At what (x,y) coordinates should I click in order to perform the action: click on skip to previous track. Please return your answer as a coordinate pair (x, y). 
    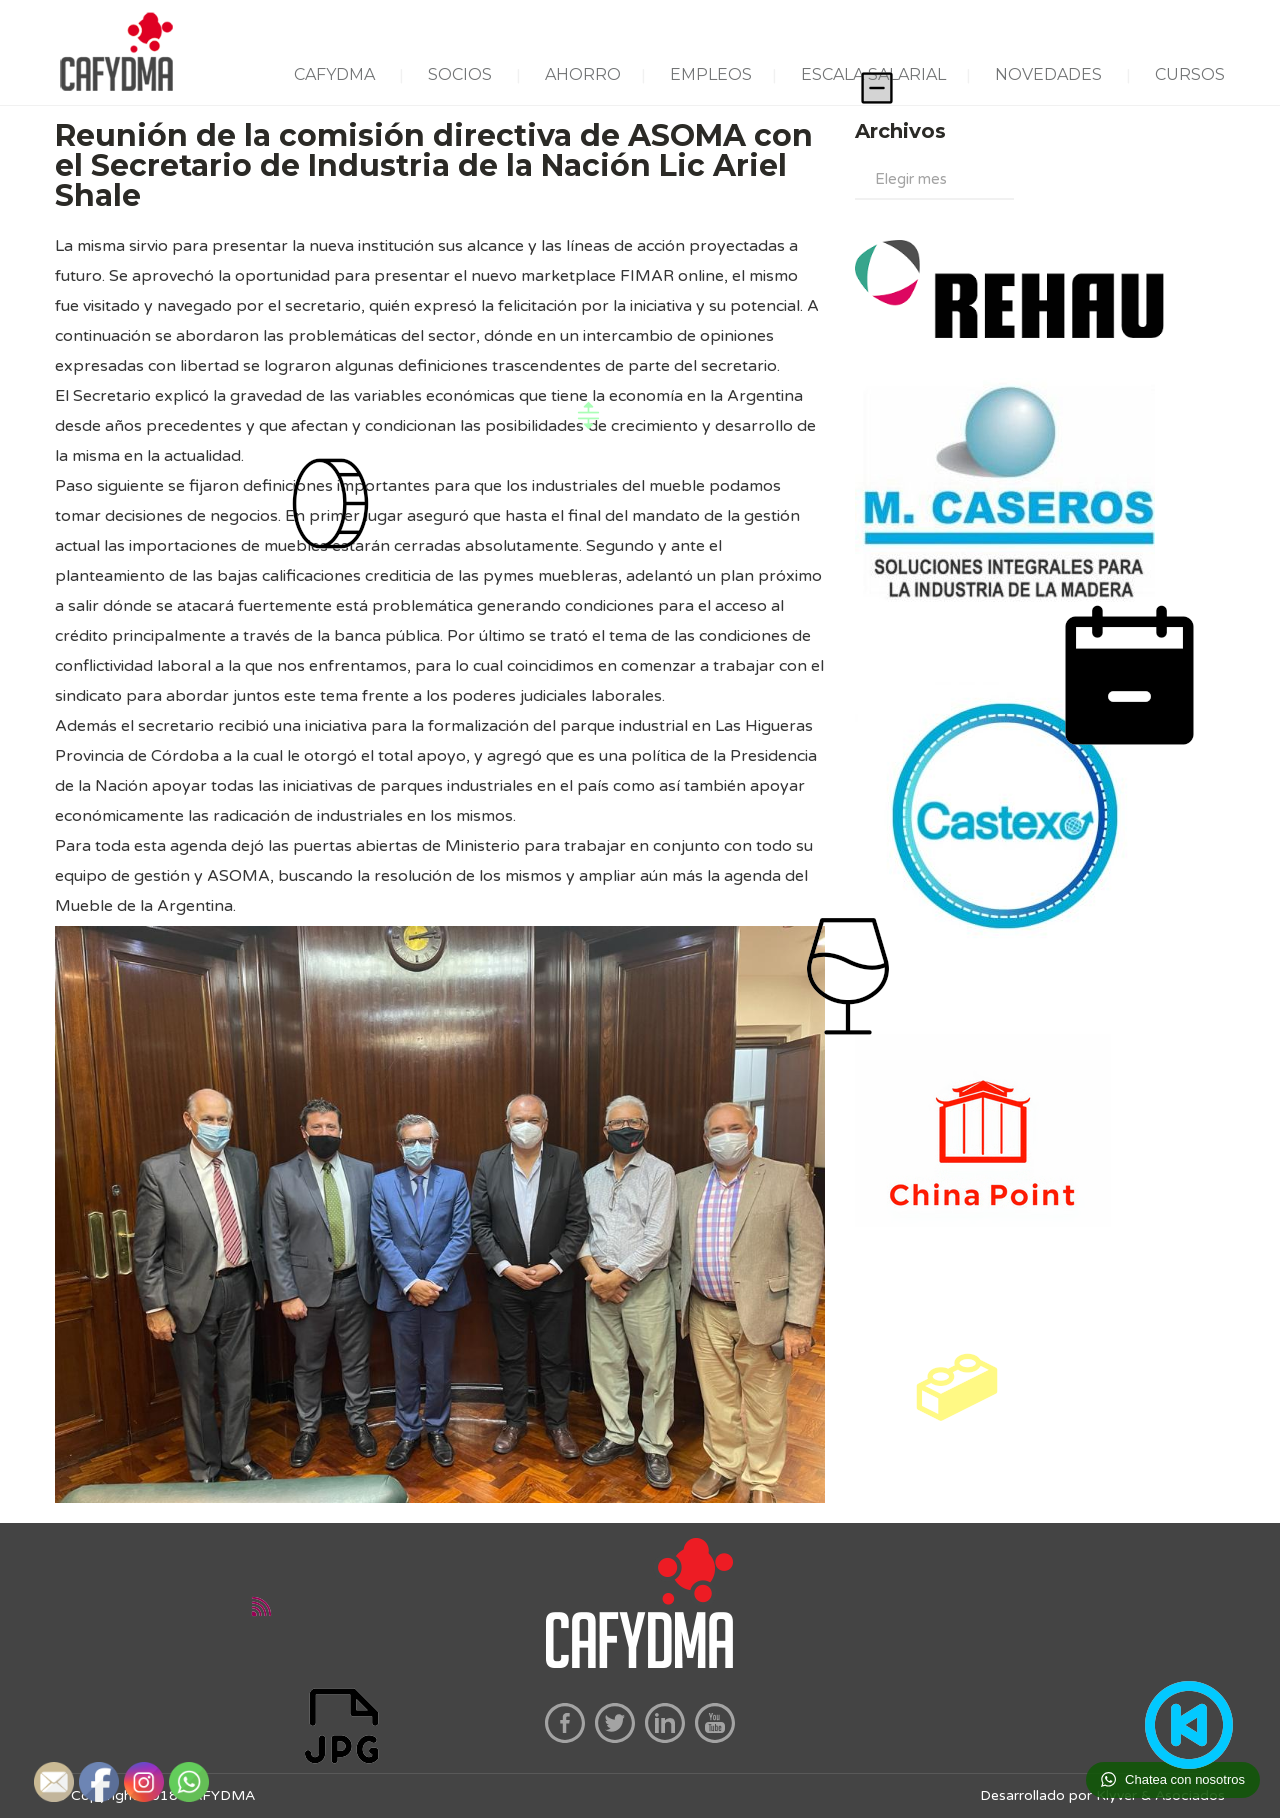
    Looking at the image, I should click on (1189, 1725).